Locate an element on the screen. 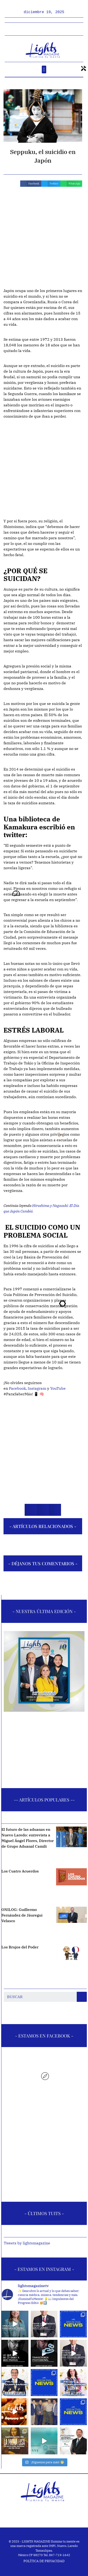  edit content or text is located at coordinates (60, 1135).